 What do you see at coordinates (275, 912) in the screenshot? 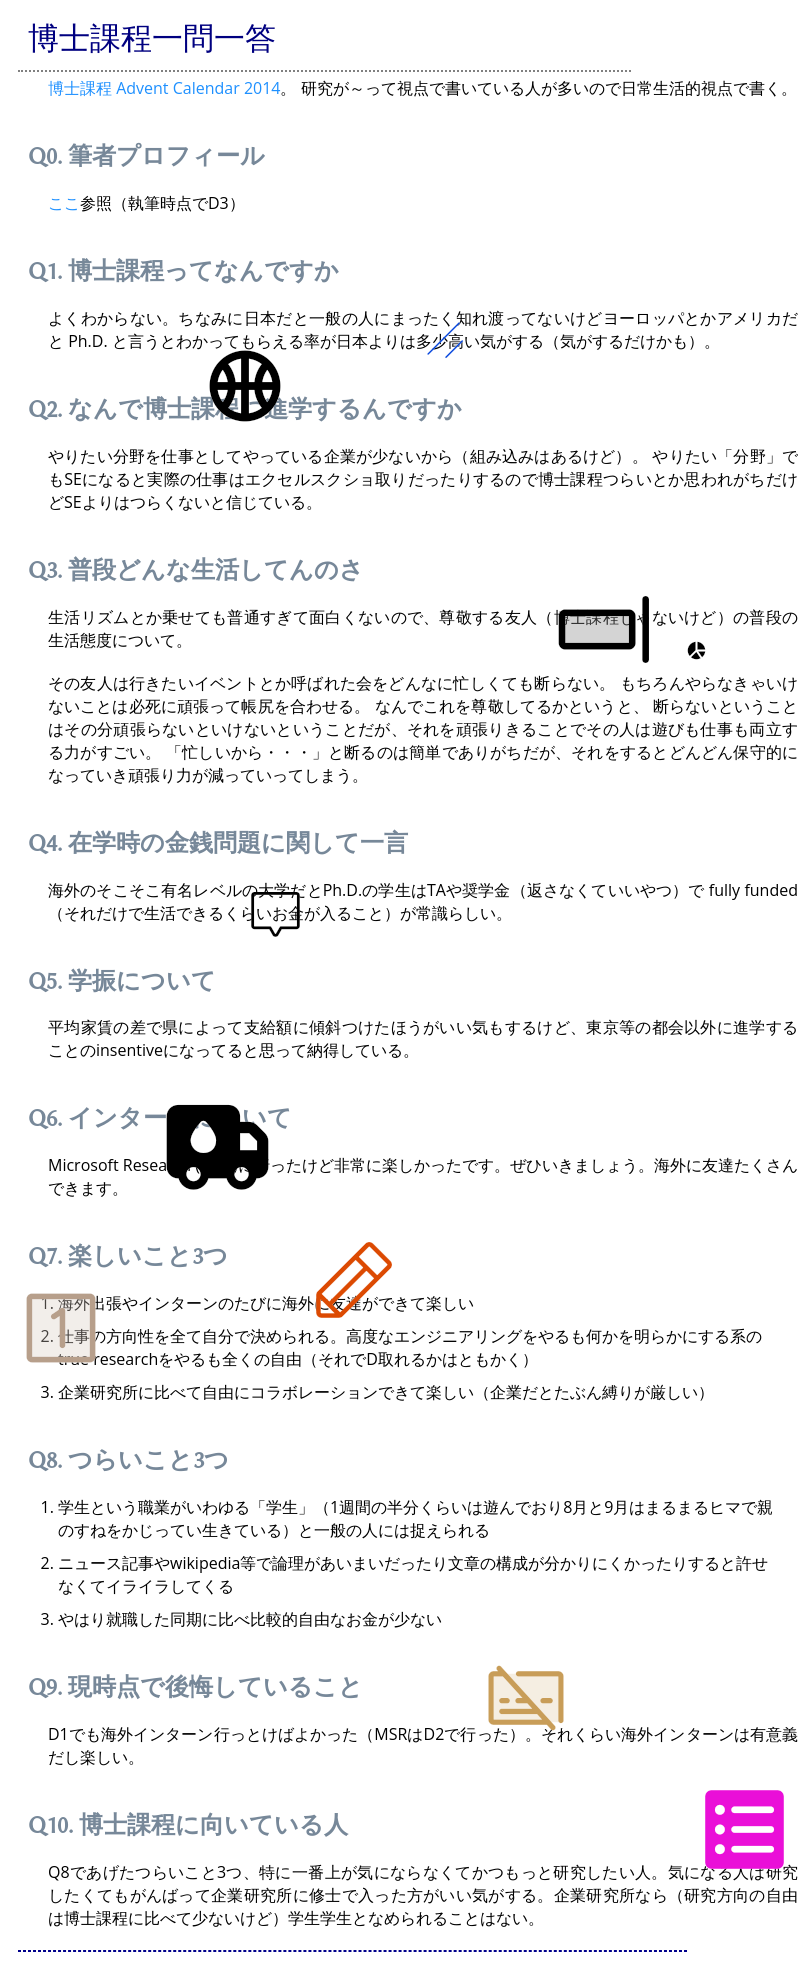
I see `open chat or messaging` at bounding box center [275, 912].